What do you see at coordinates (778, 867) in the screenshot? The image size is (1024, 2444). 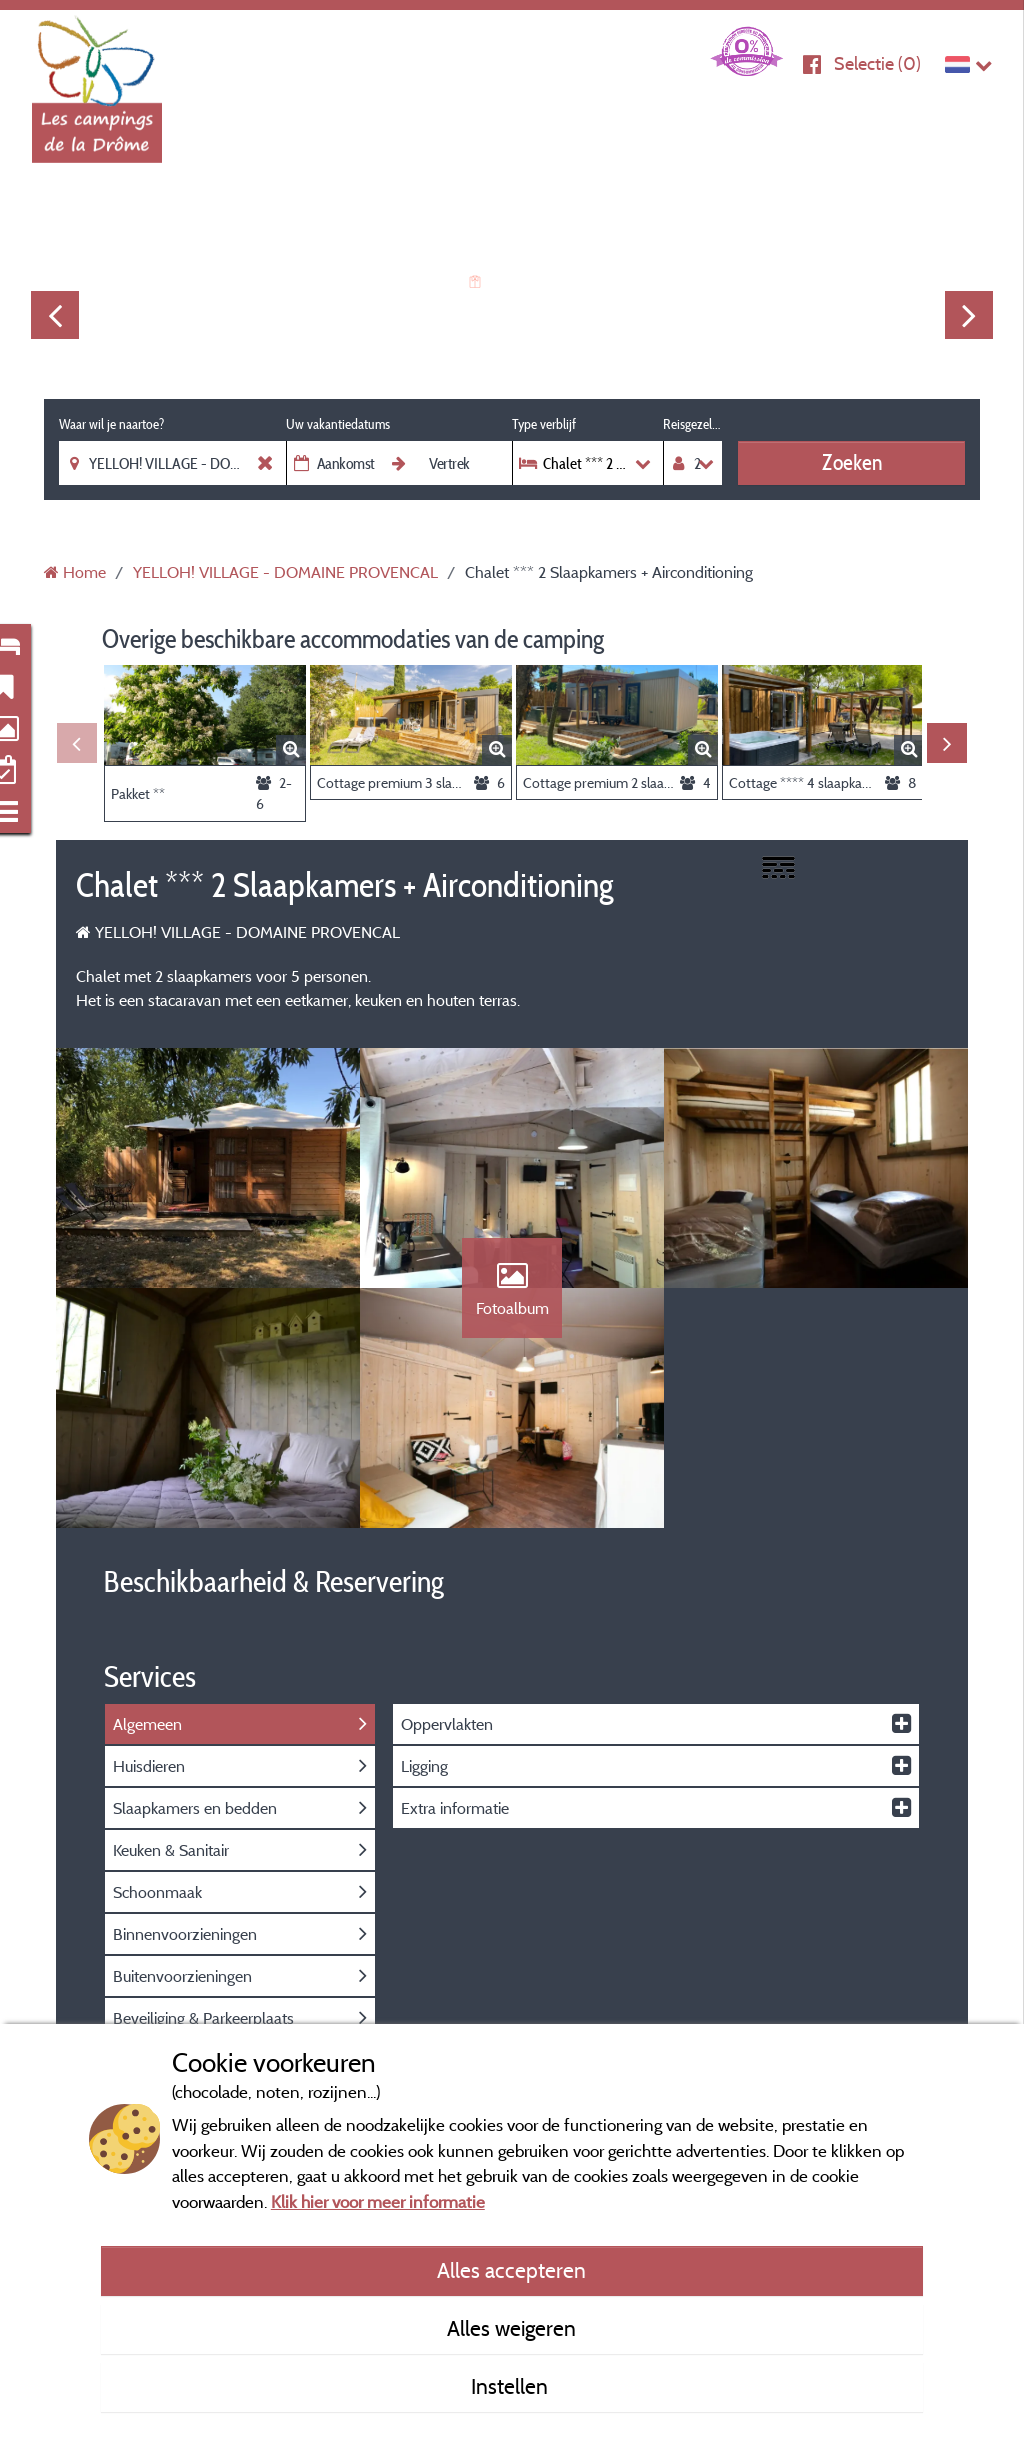 I see `adjust gradient or color blend settings` at bounding box center [778, 867].